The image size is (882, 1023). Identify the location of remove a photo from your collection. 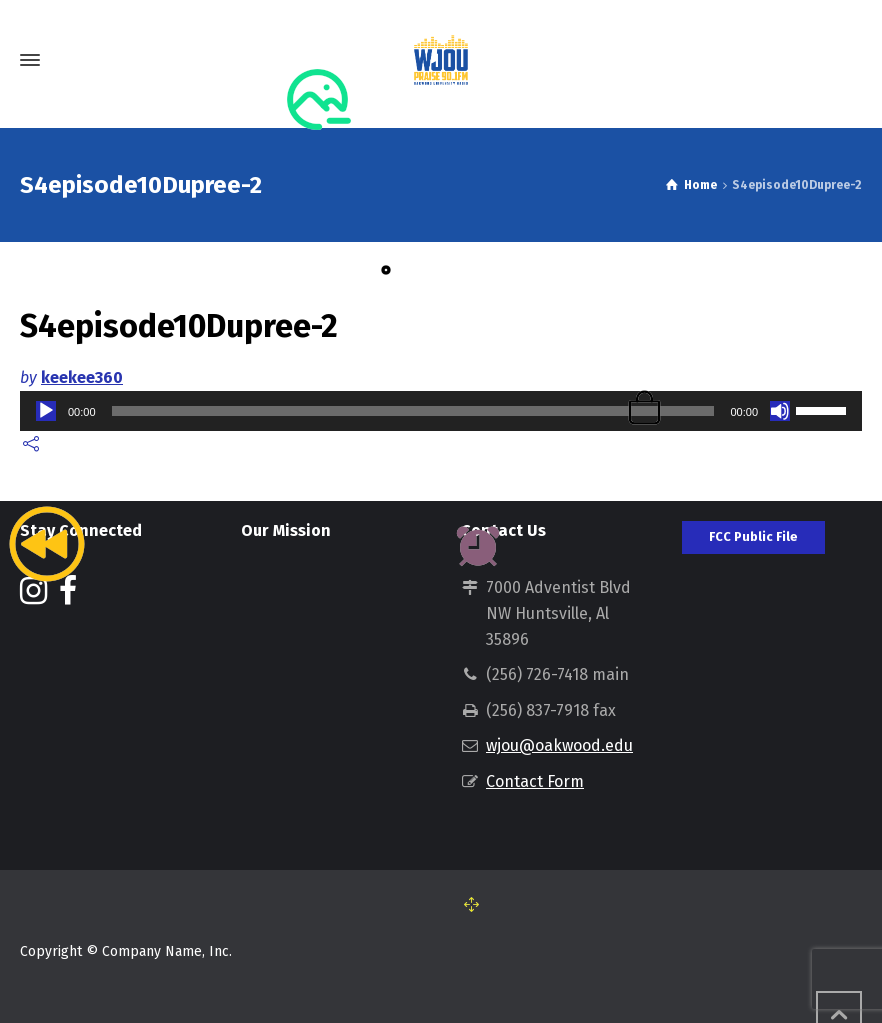
(317, 99).